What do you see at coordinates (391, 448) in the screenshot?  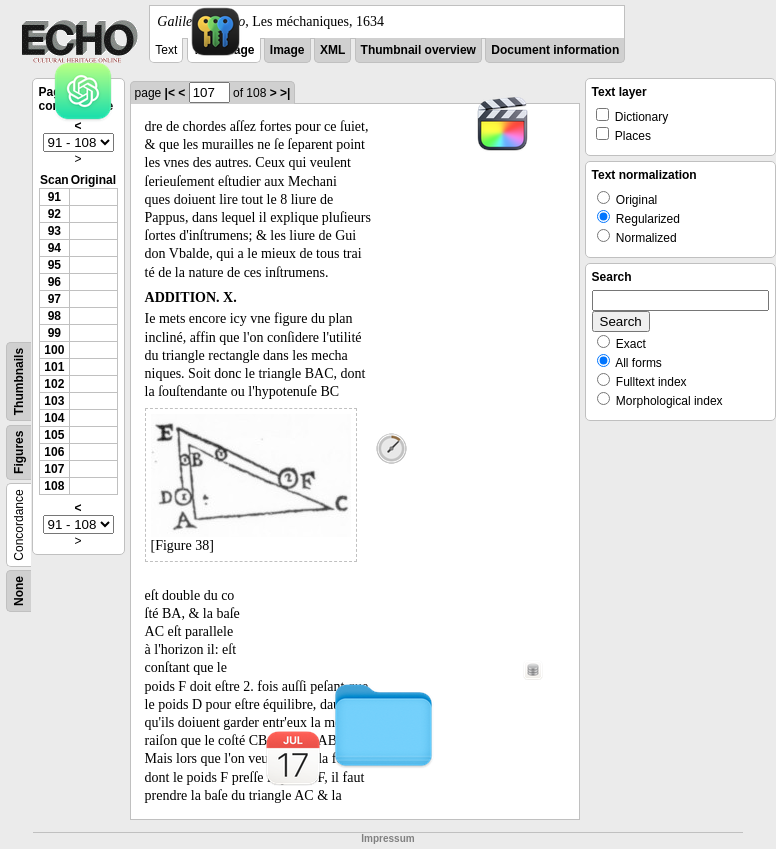 I see `open sysprof system profiler` at bounding box center [391, 448].